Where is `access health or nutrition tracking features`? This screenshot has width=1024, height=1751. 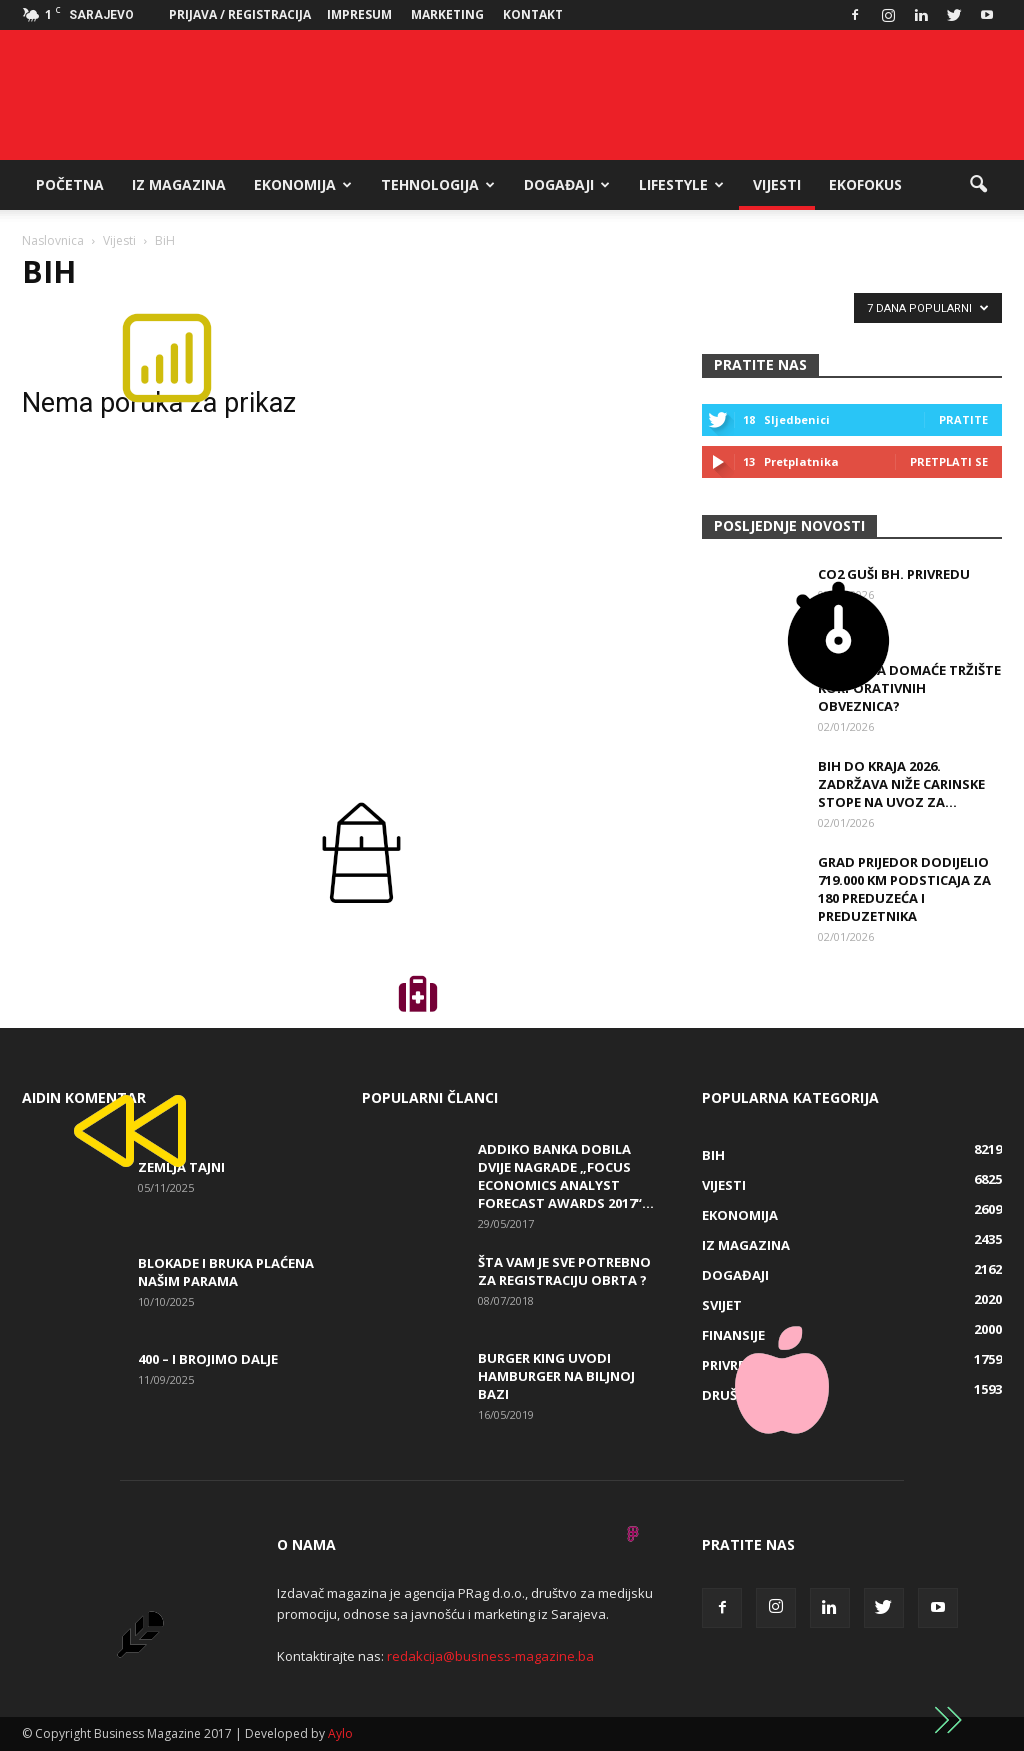 access health or nutrition tracking features is located at coordinates (782, 1380).